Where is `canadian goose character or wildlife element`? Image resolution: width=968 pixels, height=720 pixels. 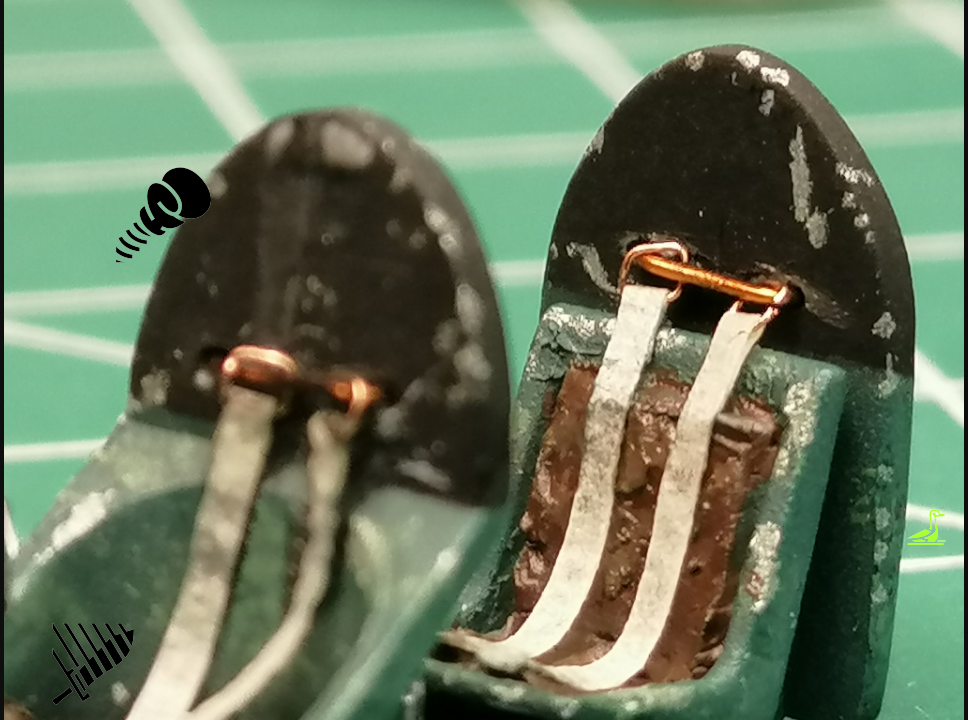 canadian goose character or wildlife element is located at coordinates (926, 527).